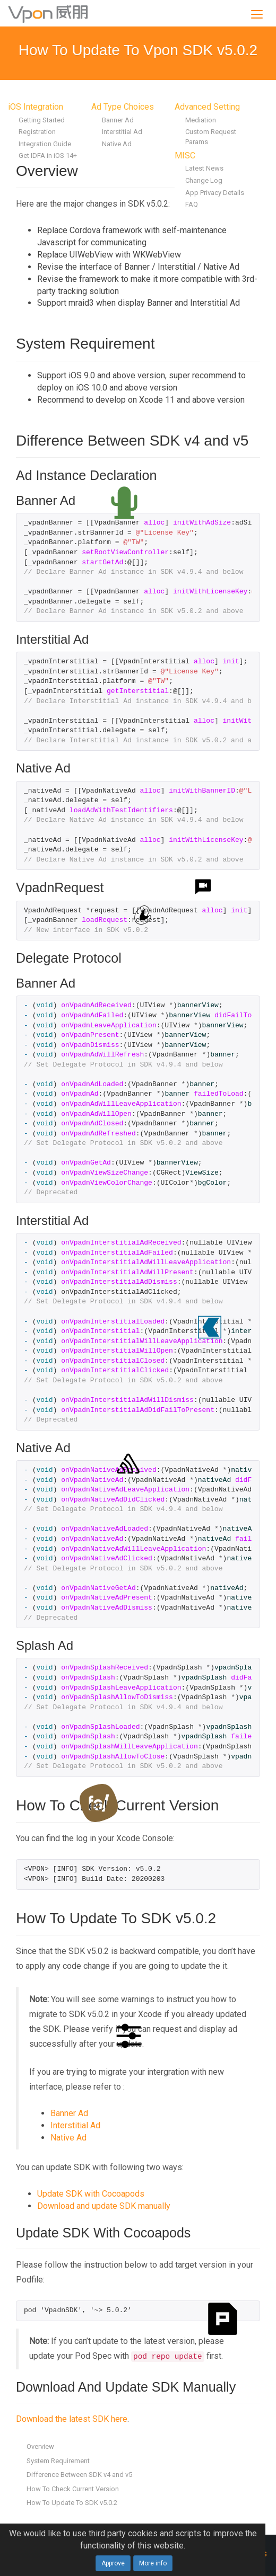 This screenshot has width=276, height=2576. Describe the element at coordinates (128, 2036) in the screenshot. I see `adjust audio or equalizer settings` at that location.